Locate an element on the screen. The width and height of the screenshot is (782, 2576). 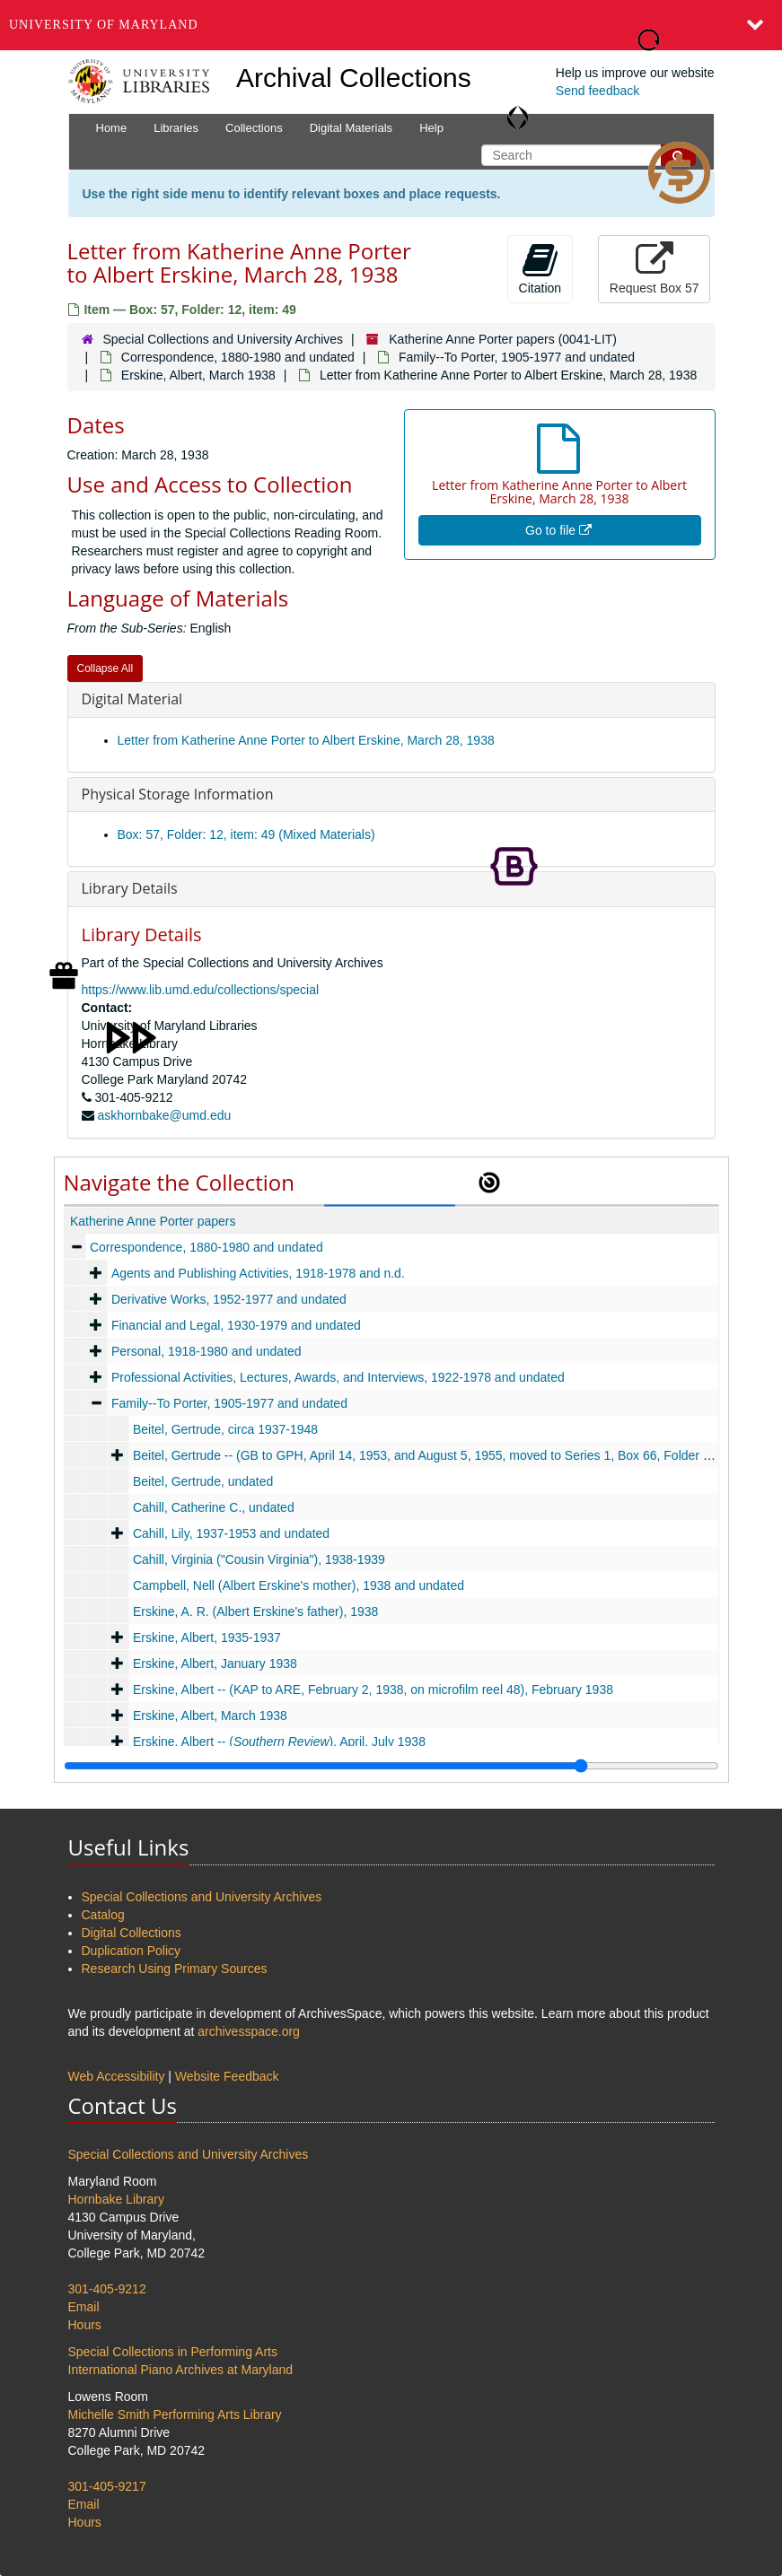
restart the device is located at coordinates (648, 39).